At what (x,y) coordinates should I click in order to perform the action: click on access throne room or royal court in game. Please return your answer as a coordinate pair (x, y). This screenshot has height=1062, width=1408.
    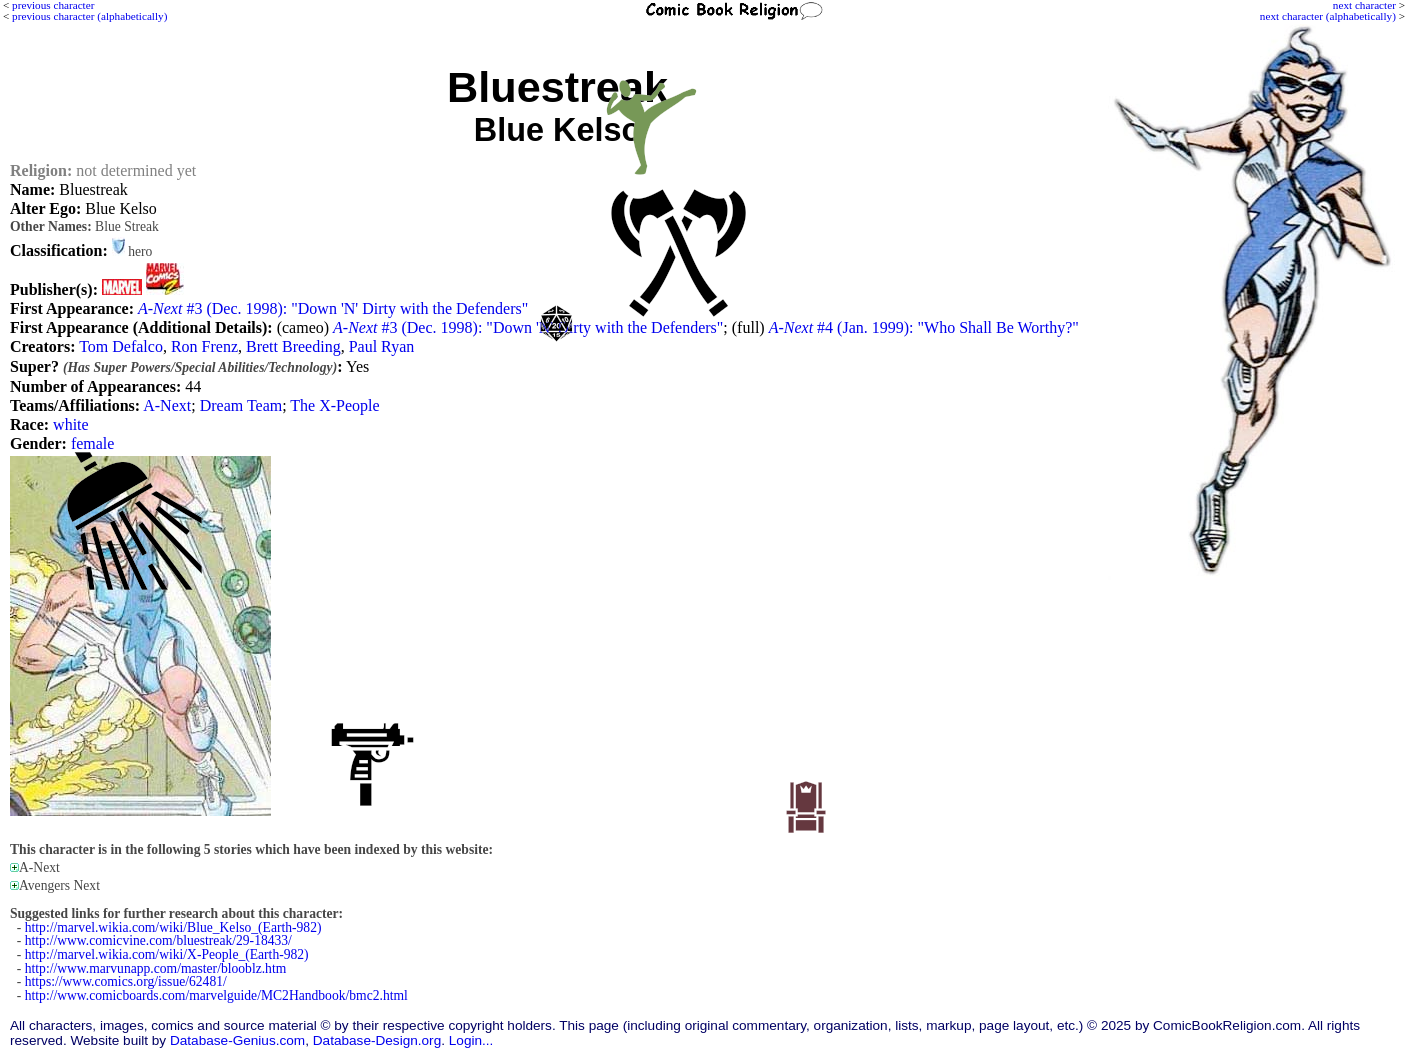
    Looking at the image, I should click on (806, 807).